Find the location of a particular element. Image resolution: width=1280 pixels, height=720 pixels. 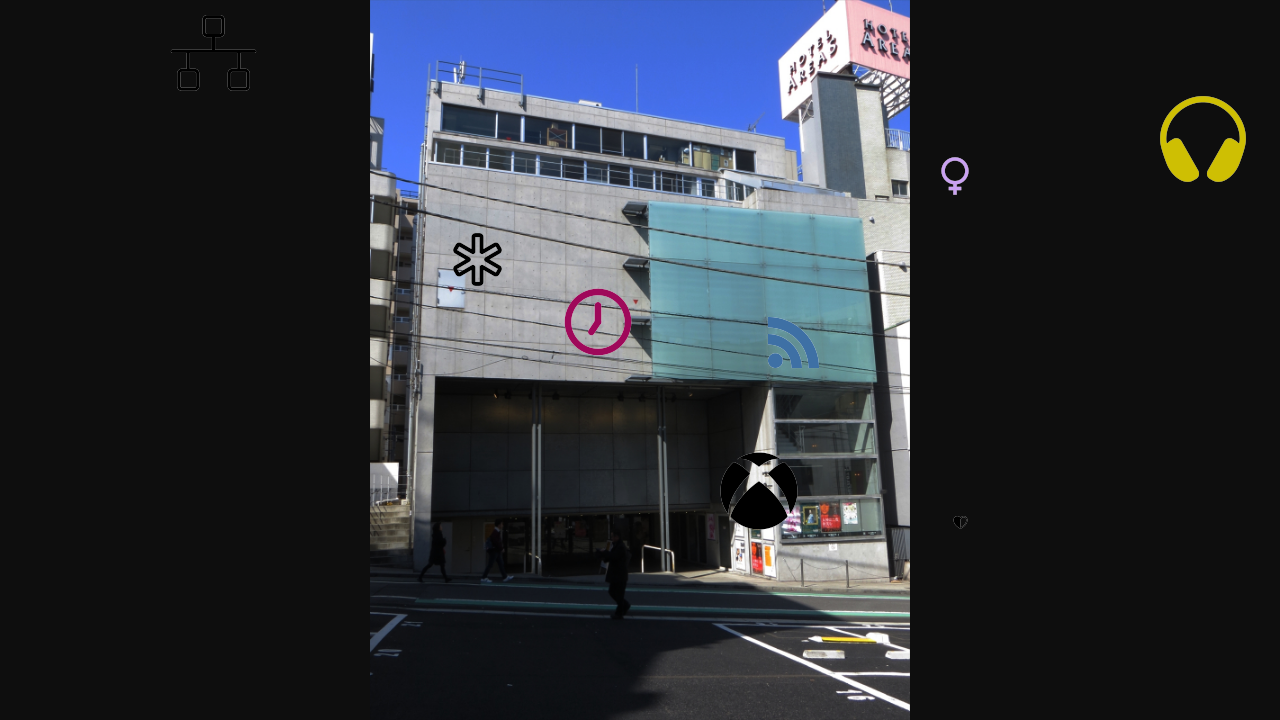

access medical or health-related features is located at coordinates (477, 259).